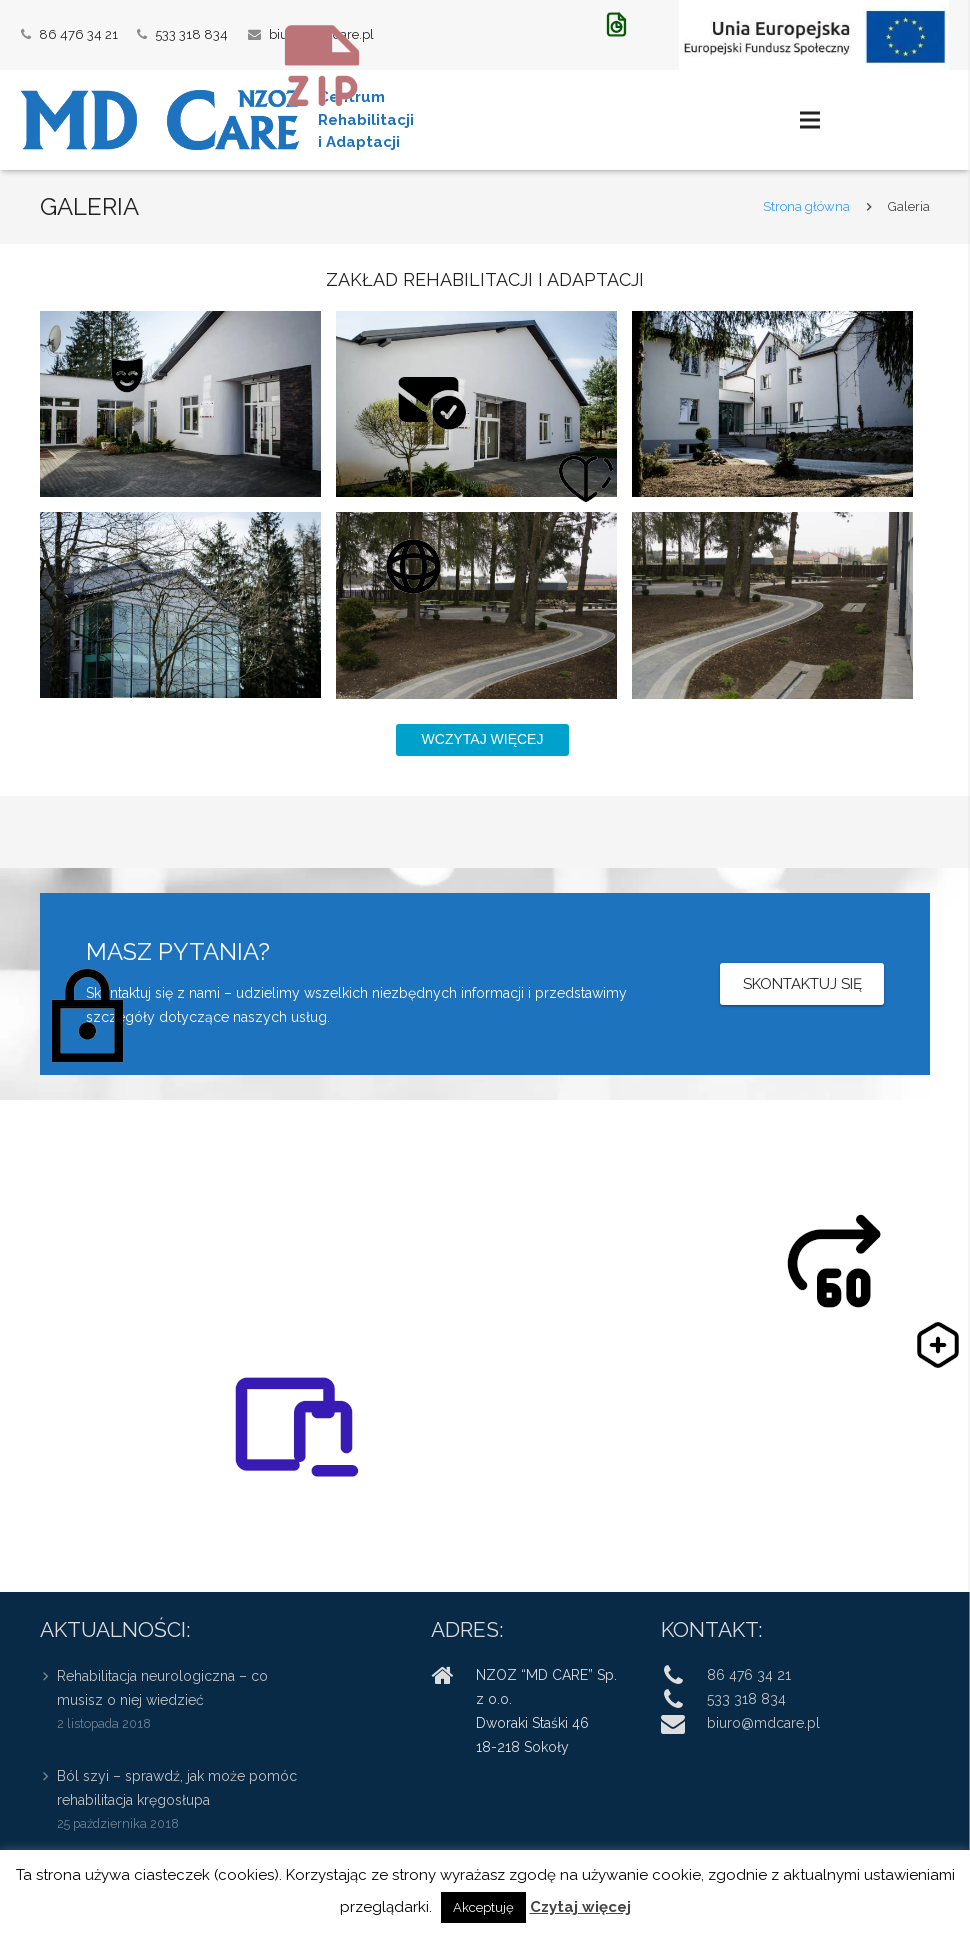 Image resolution: width=970 pixels, height=1935 pixels. Describe the element at coordinates (127, 374) in the screenshot. I see `switch to theater or entertainment mode` at that location.